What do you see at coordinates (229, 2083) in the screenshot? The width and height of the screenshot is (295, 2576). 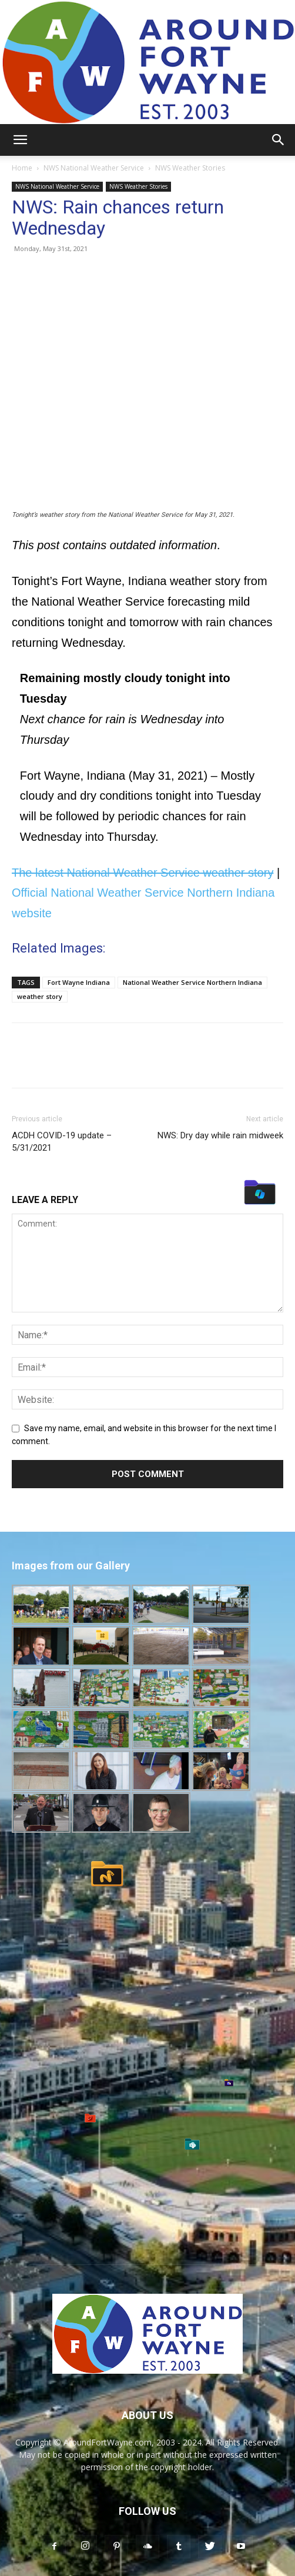 I see `open wondershare anireel project folder` at bounding box center [229, 2083].